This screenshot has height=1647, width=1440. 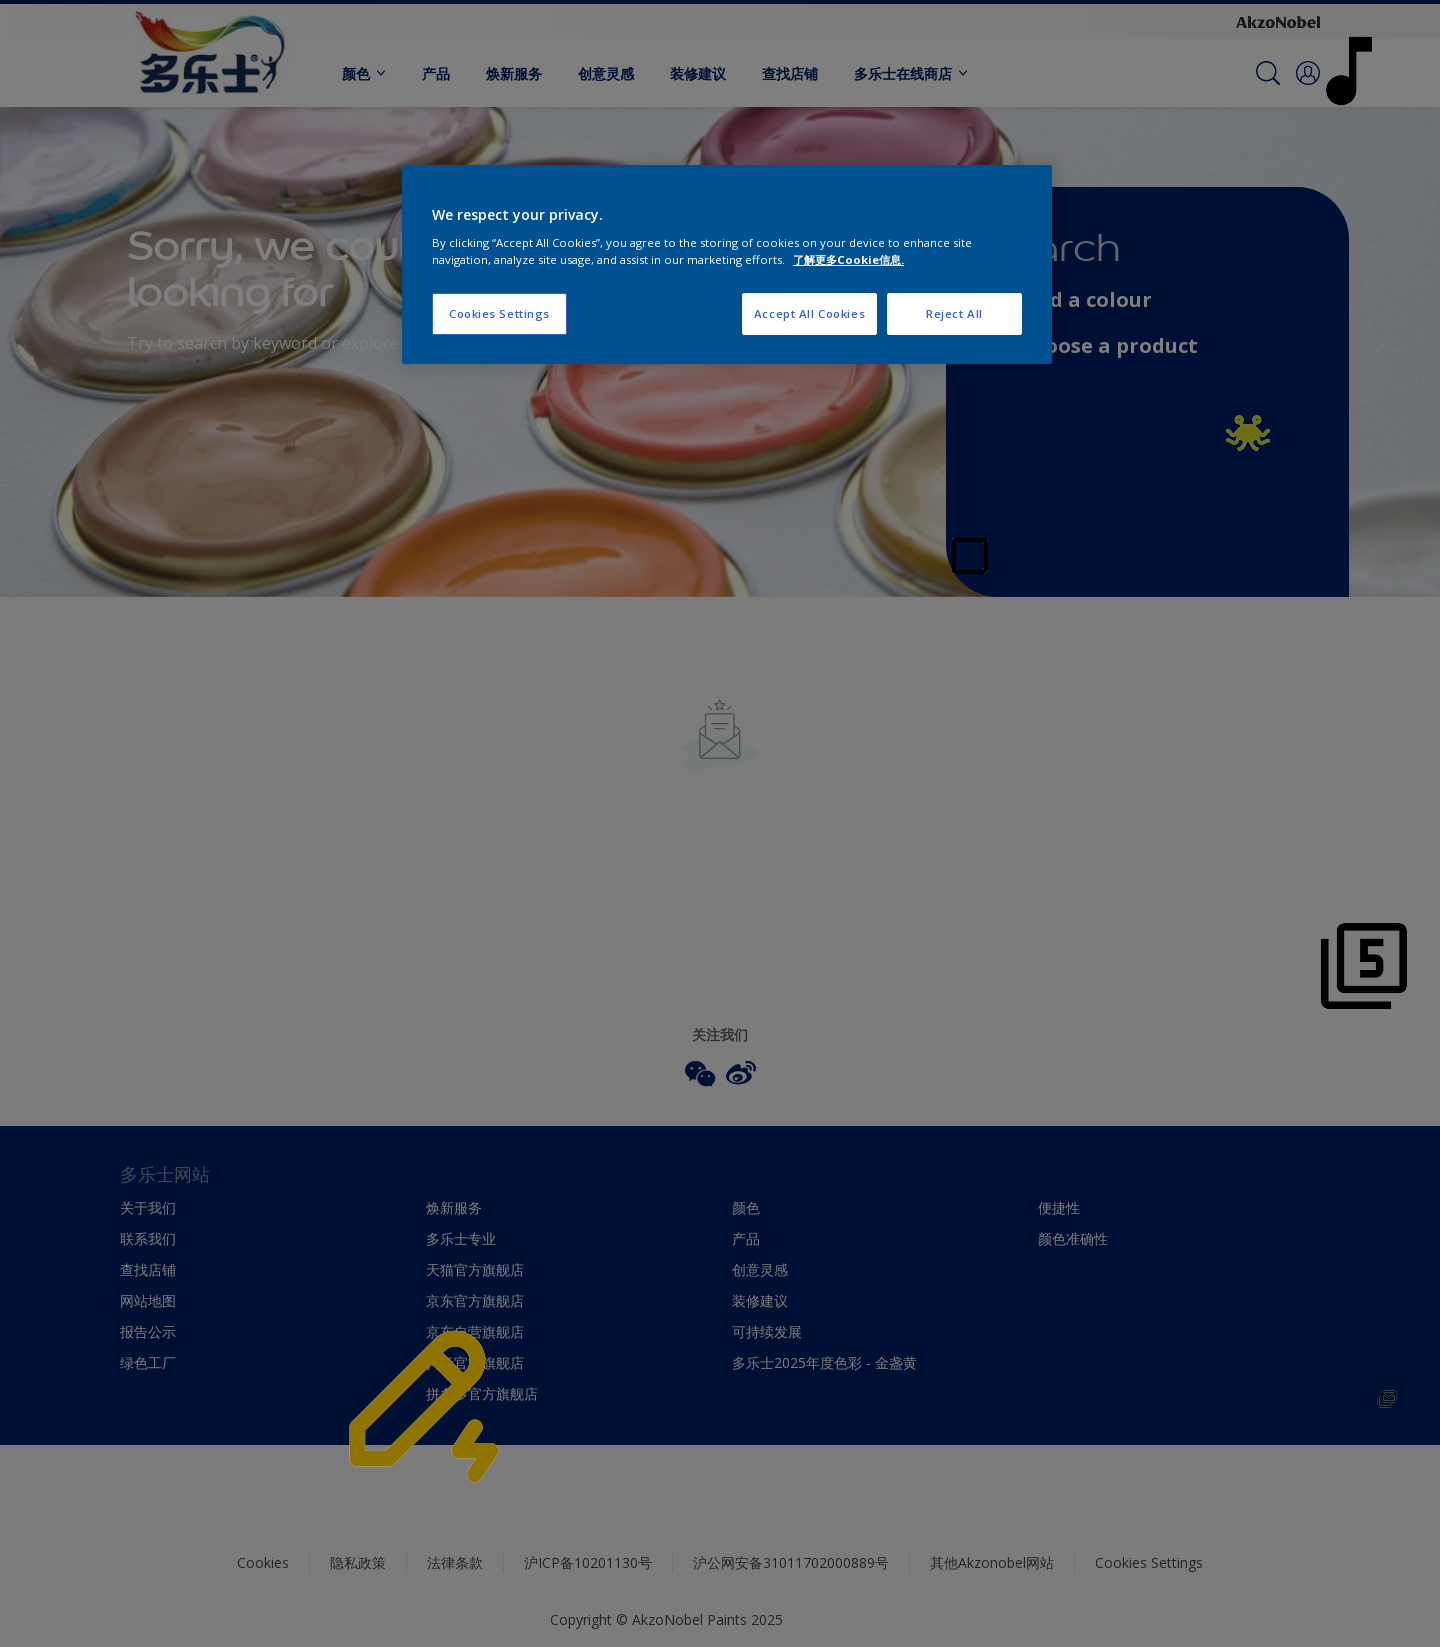 What do you see at coordinates (1349, 71) in the screenshot?
I see `play or access audio content` at bounding box center [1349, 71].